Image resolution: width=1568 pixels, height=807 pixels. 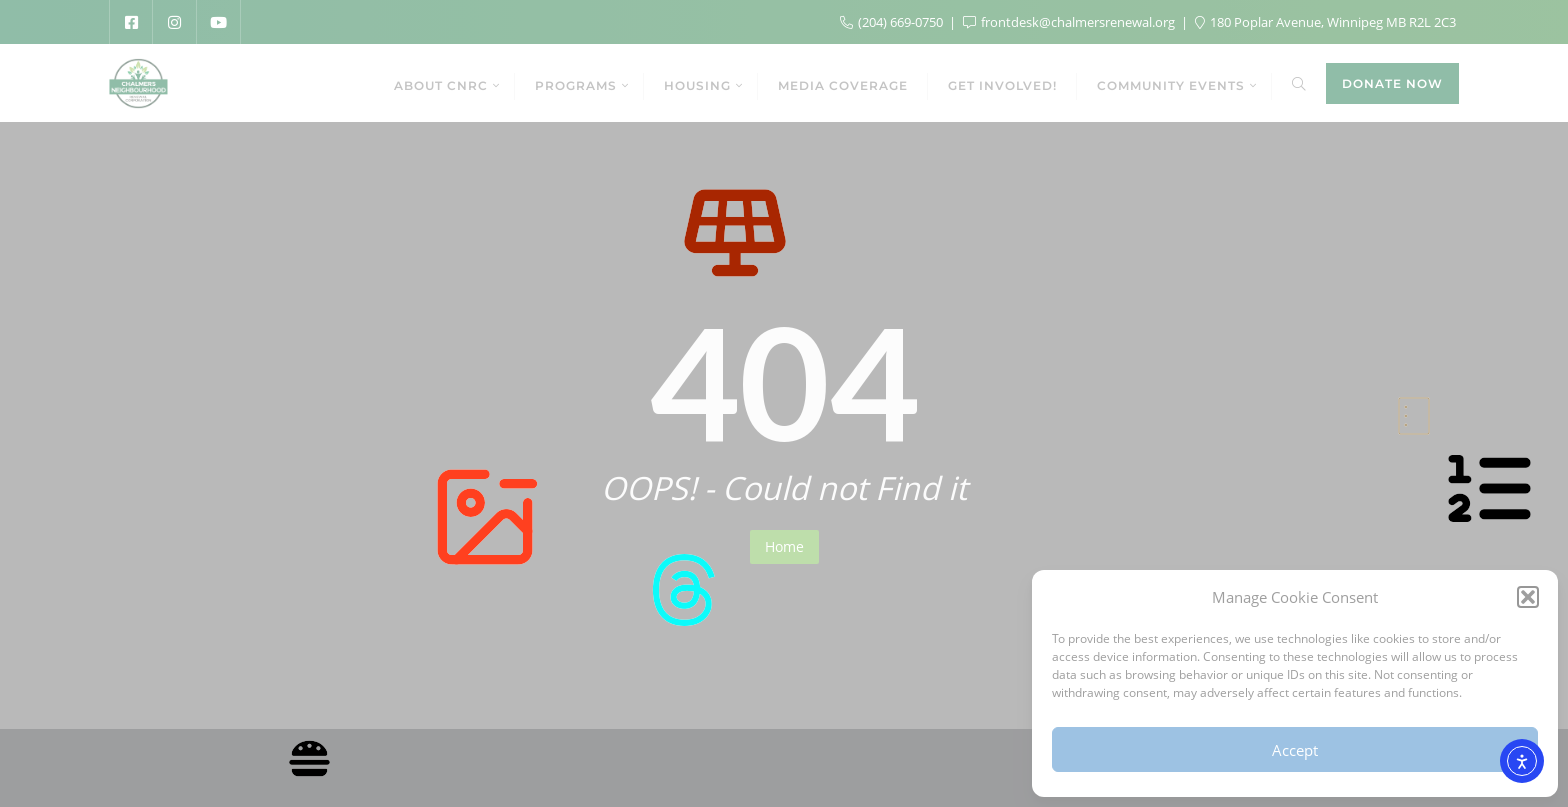 I want to click on create a numbered list, so click(x=1489, y=488).